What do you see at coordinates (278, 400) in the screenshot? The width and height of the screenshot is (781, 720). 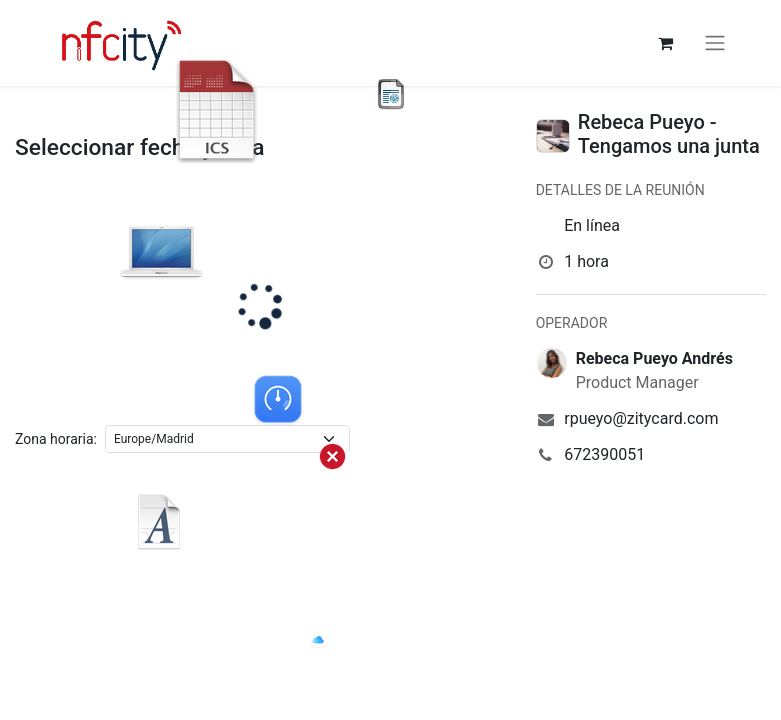 I see `open performance or speed settings` at bounding box center [278, 400].